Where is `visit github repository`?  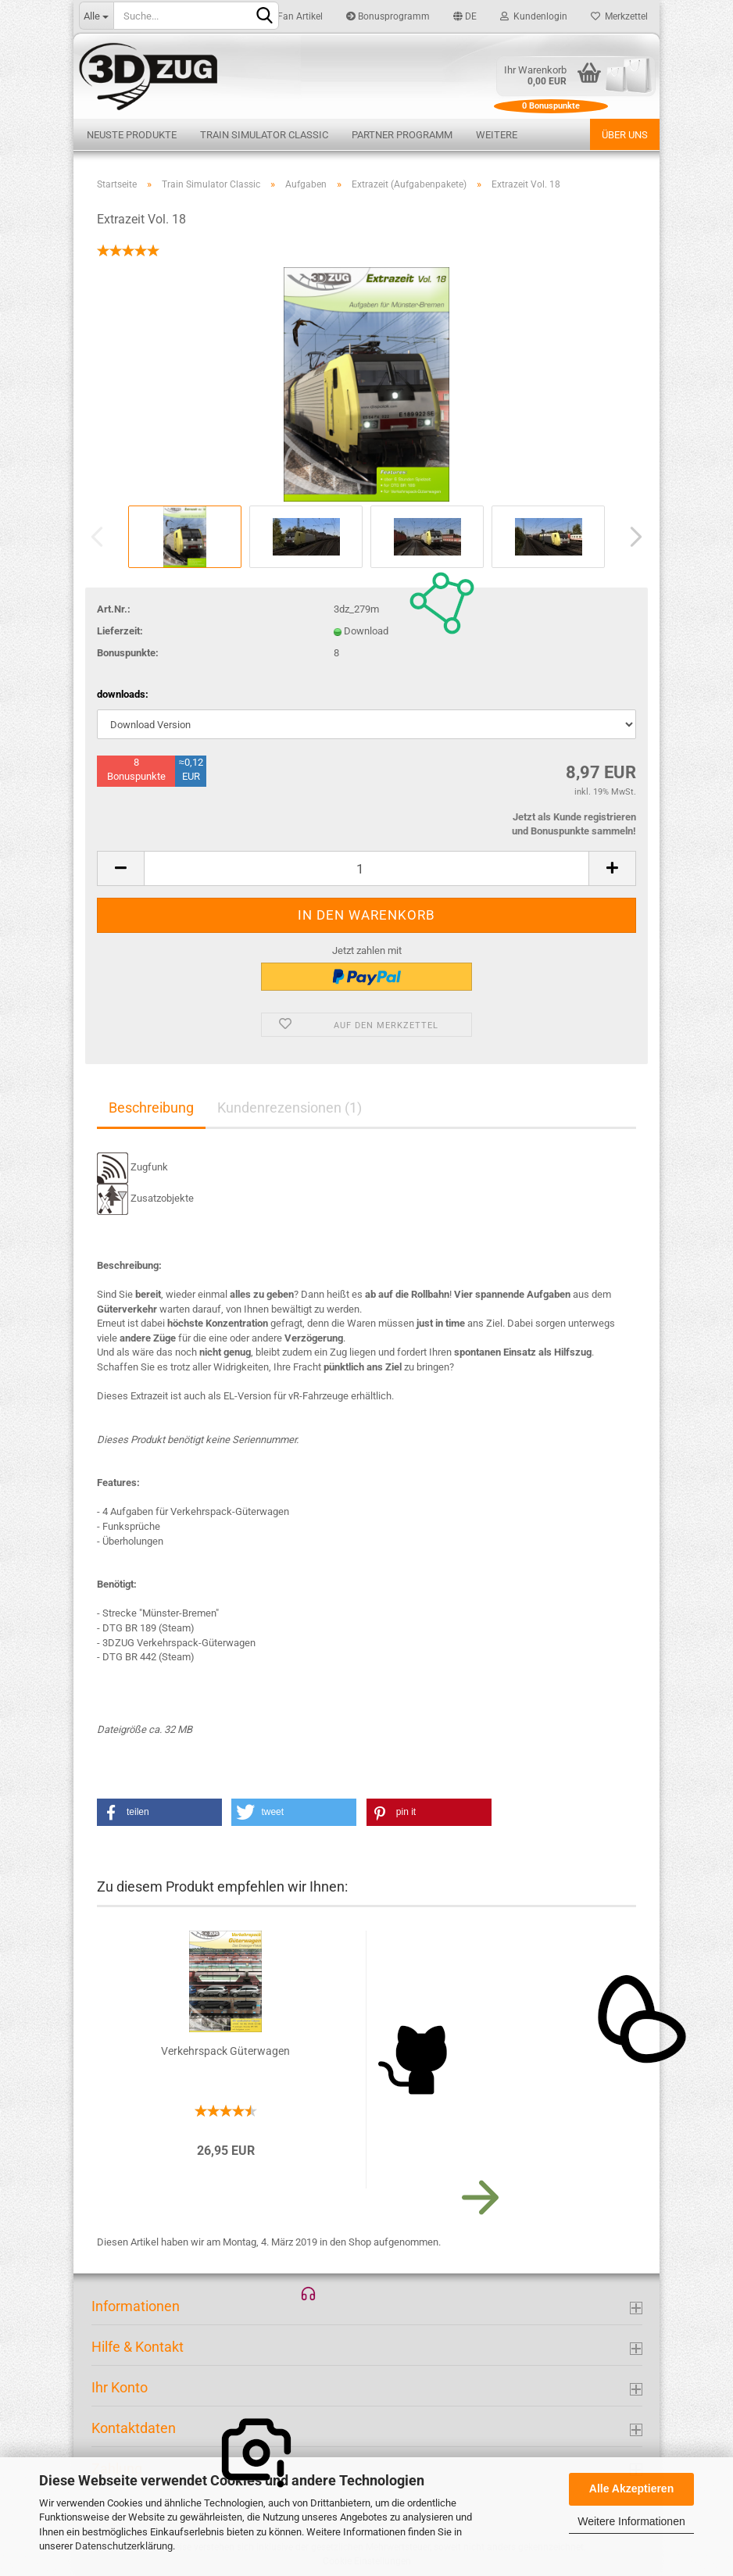 visit github repository is located at coordinates (419, 2059).